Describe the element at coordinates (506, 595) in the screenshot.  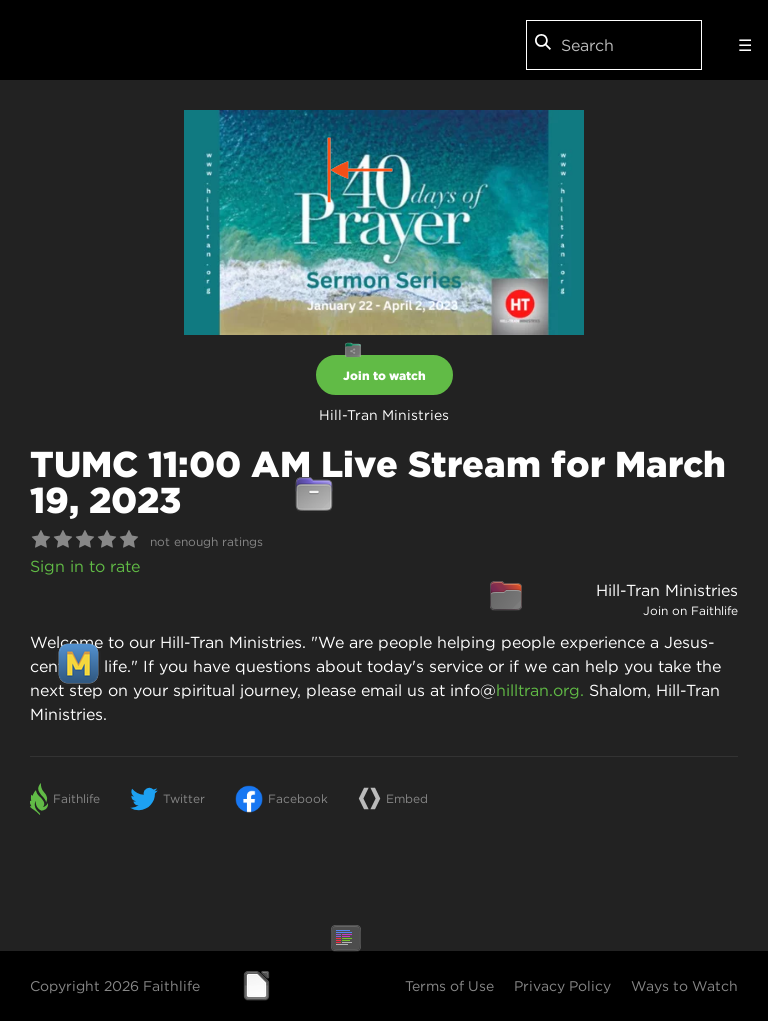
I see `indicates an open or expanded folder` at that location.